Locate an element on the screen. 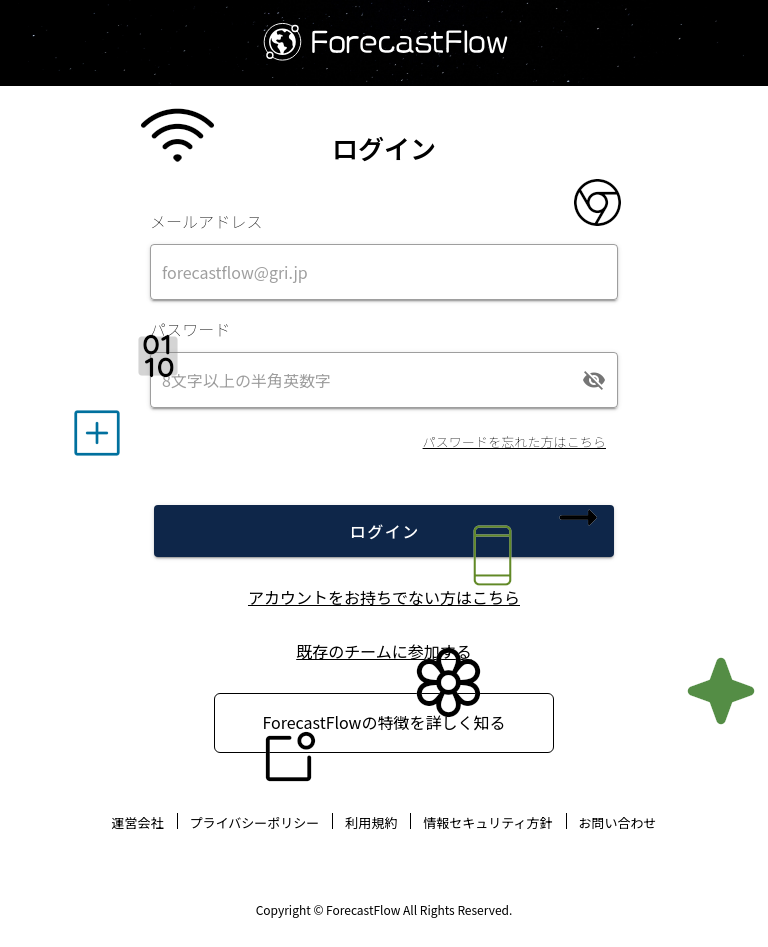 The width and height of the screenshot is (768, 947). indicates a special or featured item is located at coordinates (721, 691).